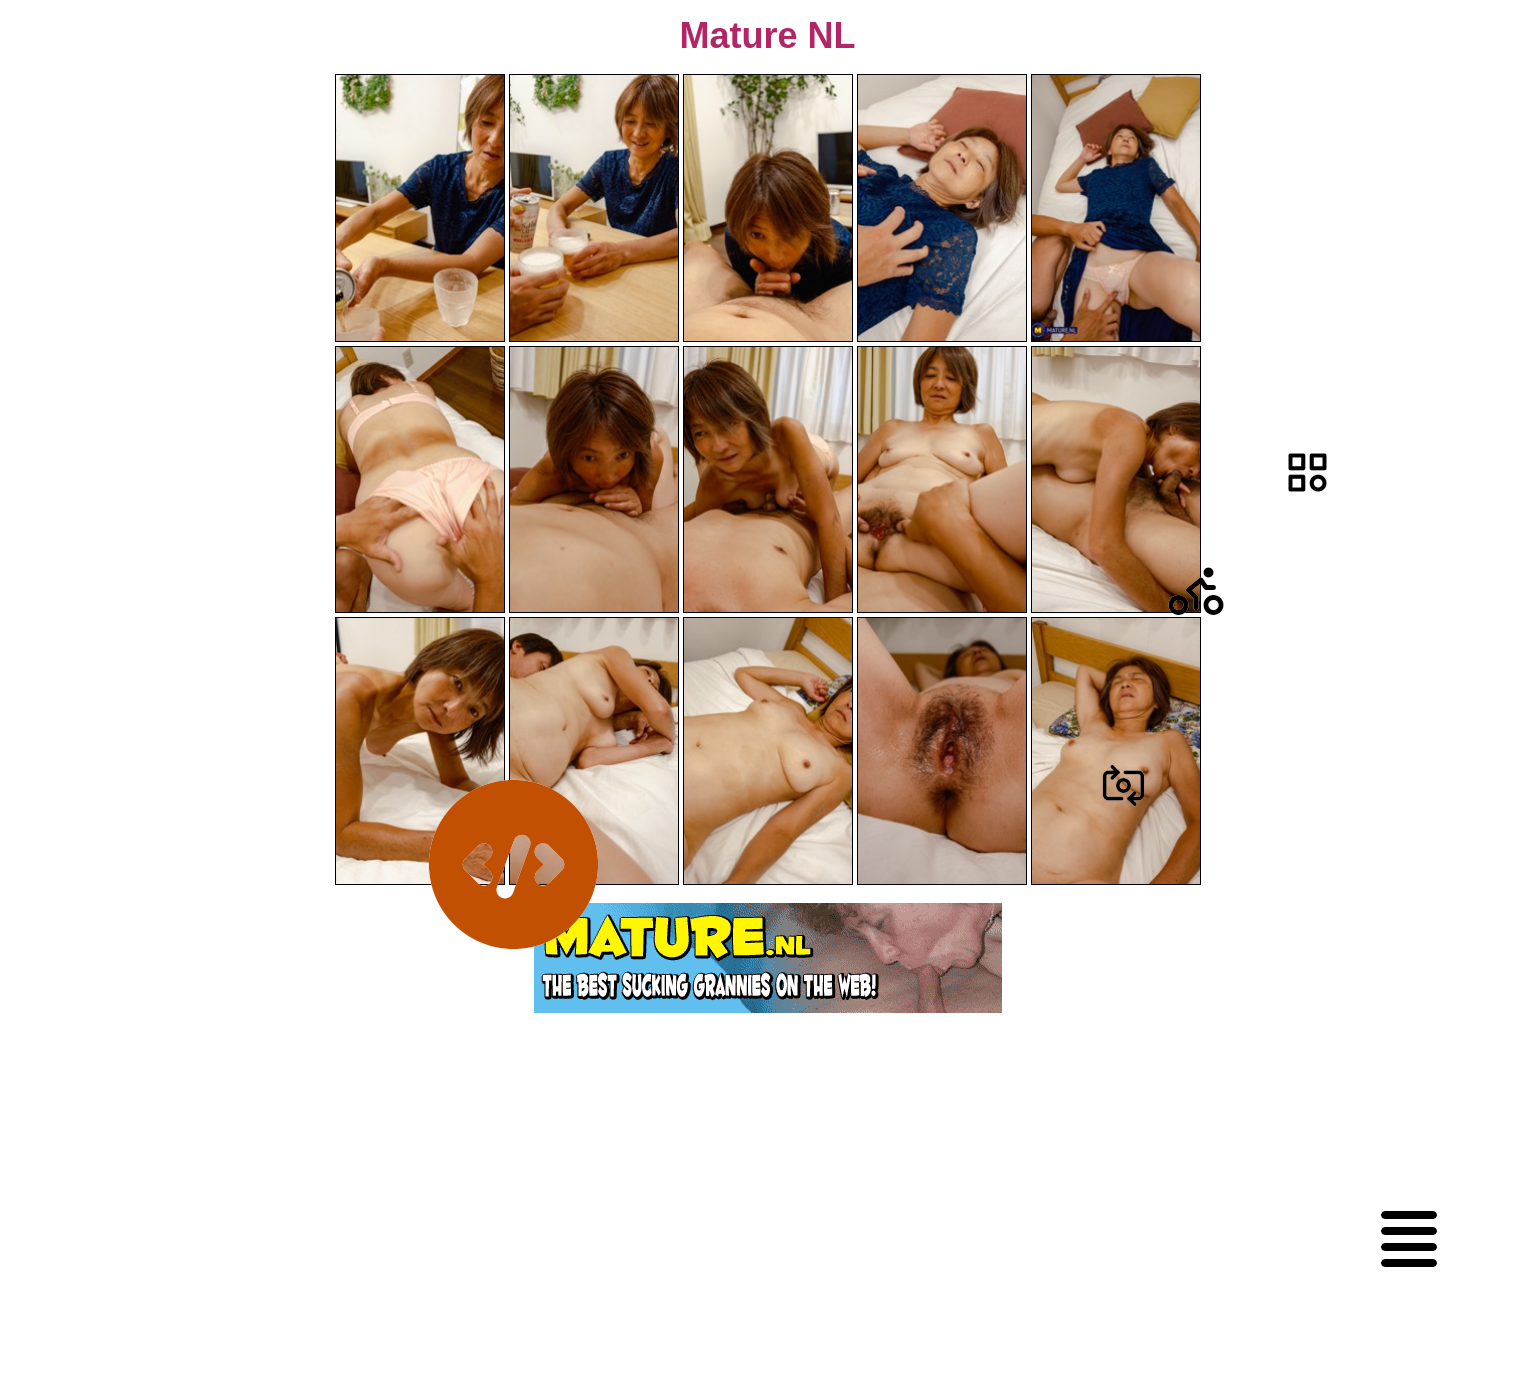 This screenshot has width=1535, height=1384. What do you see at coordinates (1307, 472) in the screenshot?
I see `browse categories or sections` at bounding box center [1307, 472].